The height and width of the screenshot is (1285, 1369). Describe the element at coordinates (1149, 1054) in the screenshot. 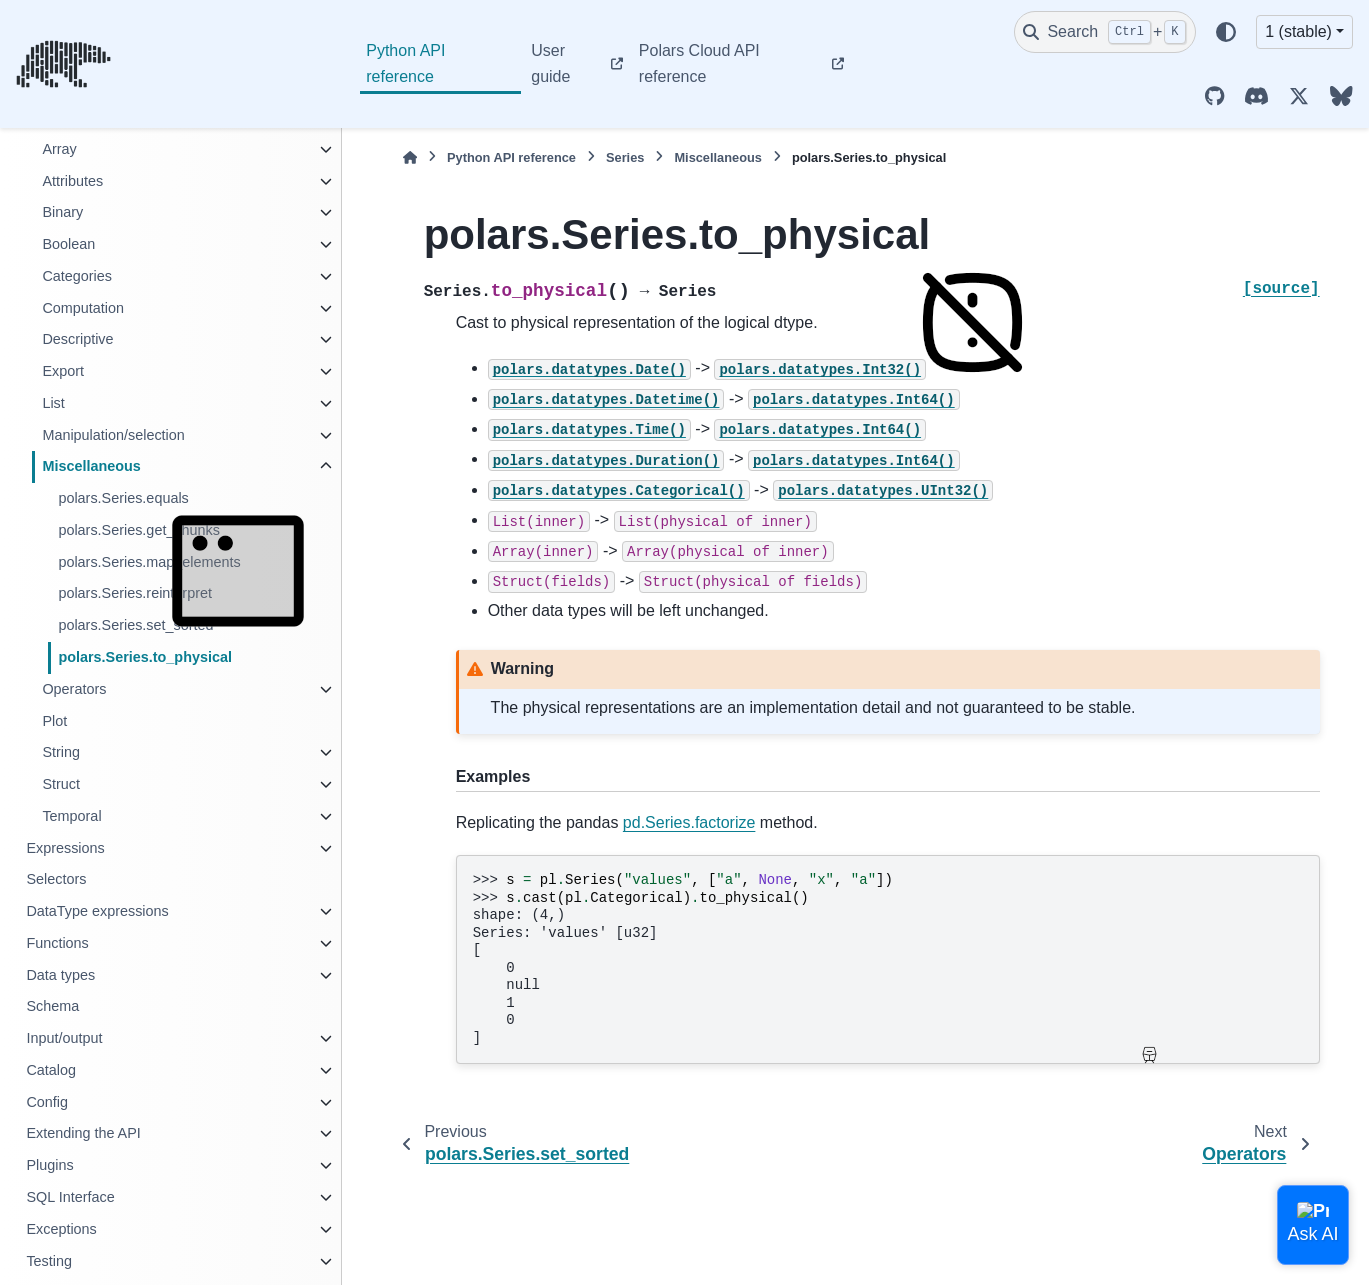

I see `view regional train schedules` at that location.